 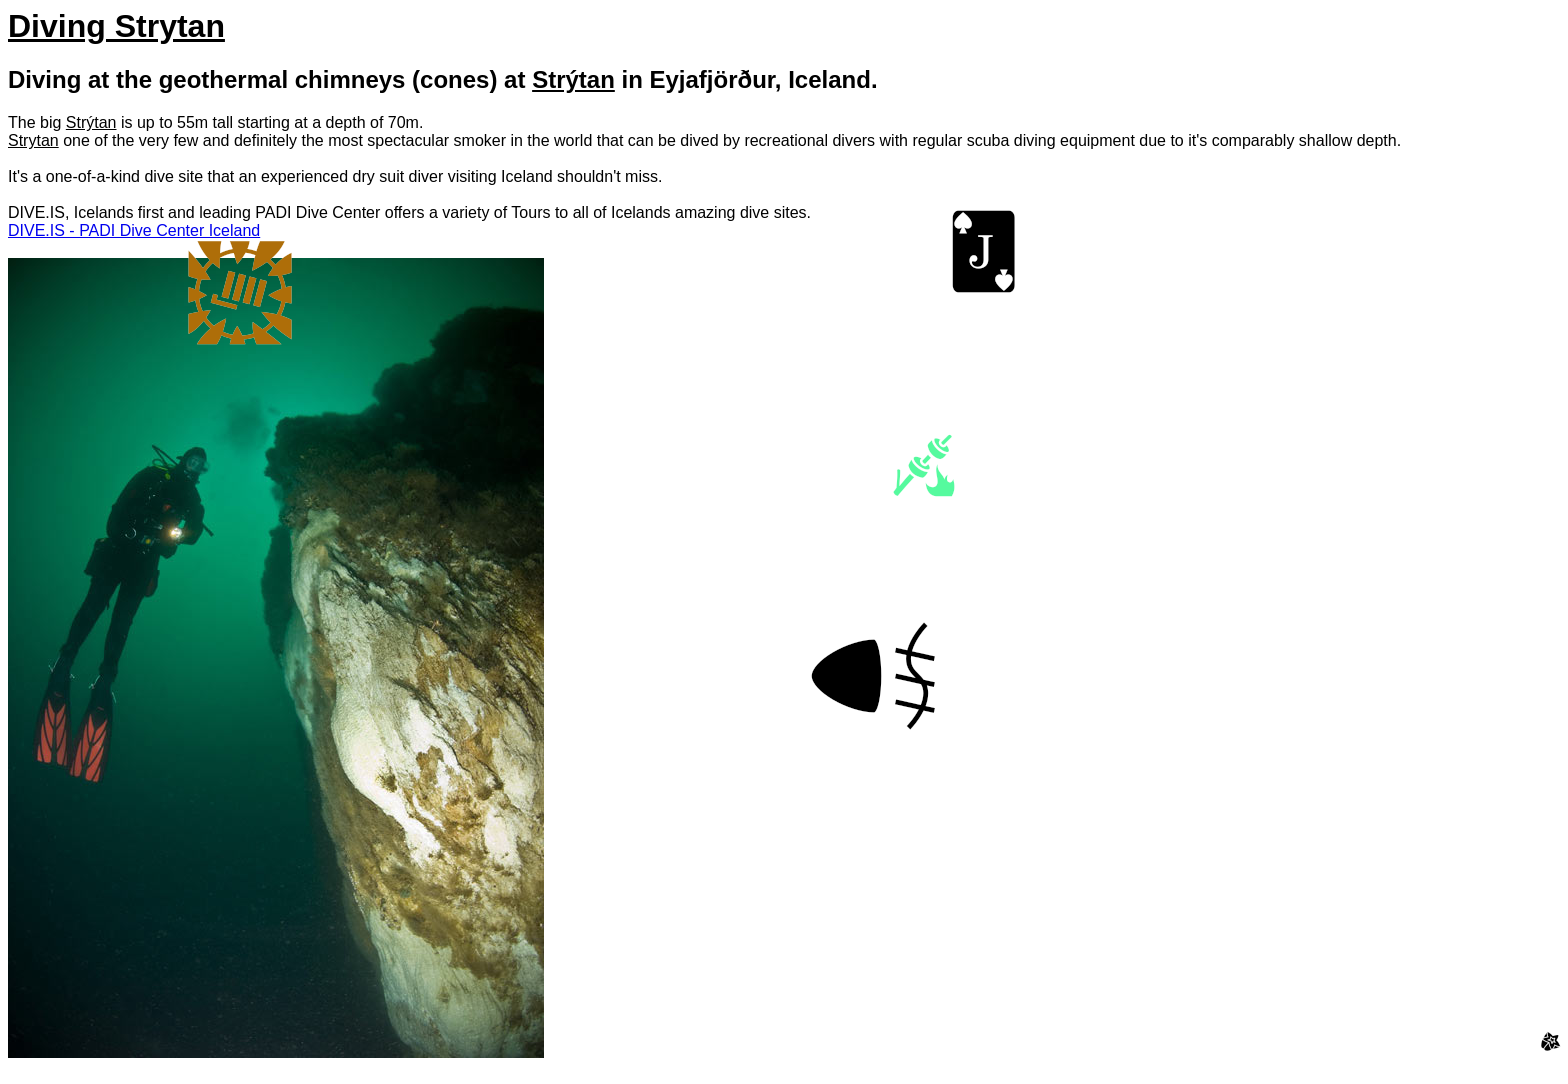 I want to click on toggle fog lights on or off, so click(x=874, y=676).